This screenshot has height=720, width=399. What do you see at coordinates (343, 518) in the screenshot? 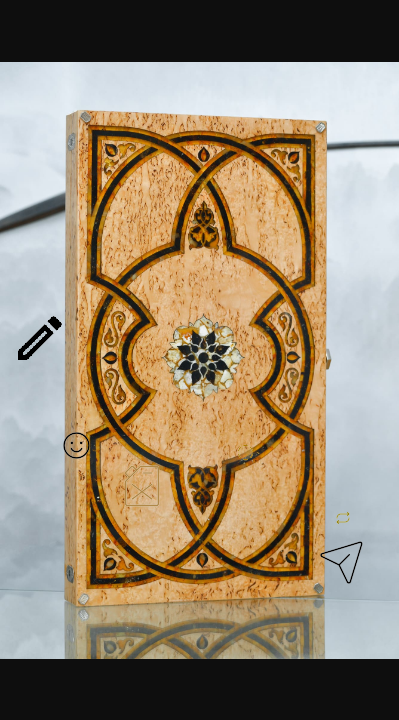
I see `enable repeat mode for media playback` at bounding box center [343, 518].